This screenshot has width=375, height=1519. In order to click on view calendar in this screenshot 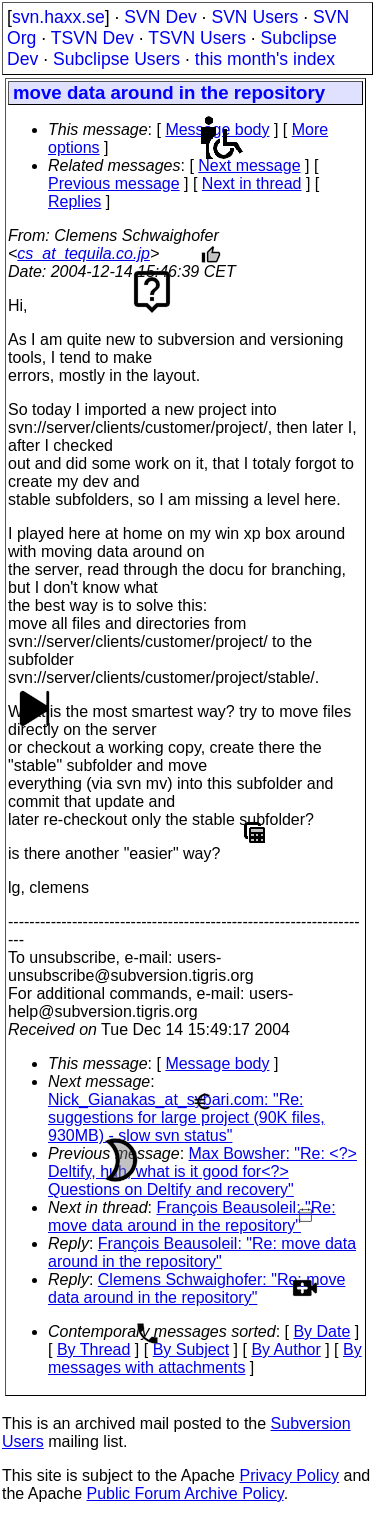, I will do `click(305, 1215)`.